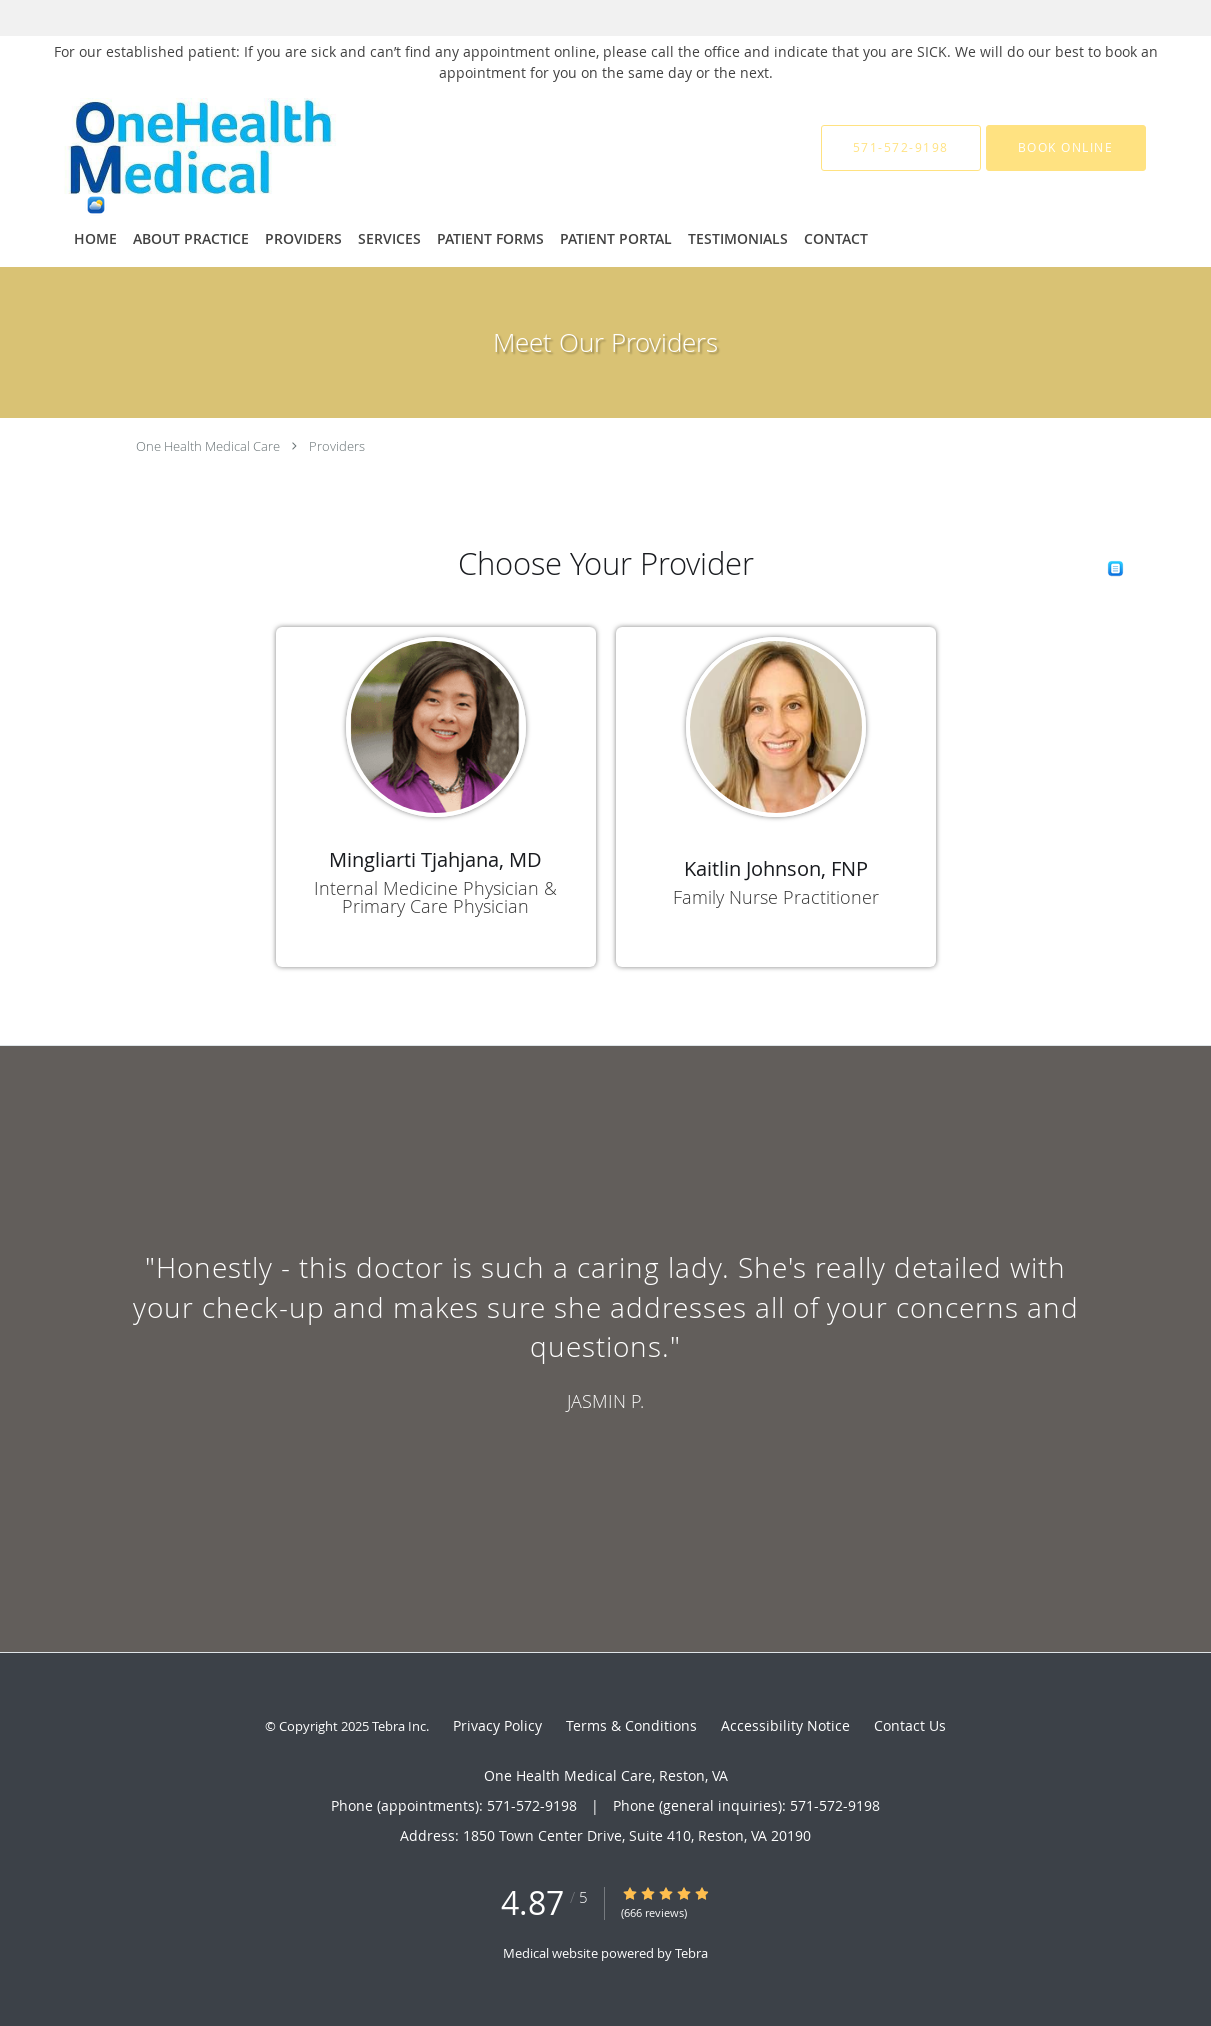  Describe the element at coordinates (96, 205) in the screenshot. I see `open the weather app` at that location.